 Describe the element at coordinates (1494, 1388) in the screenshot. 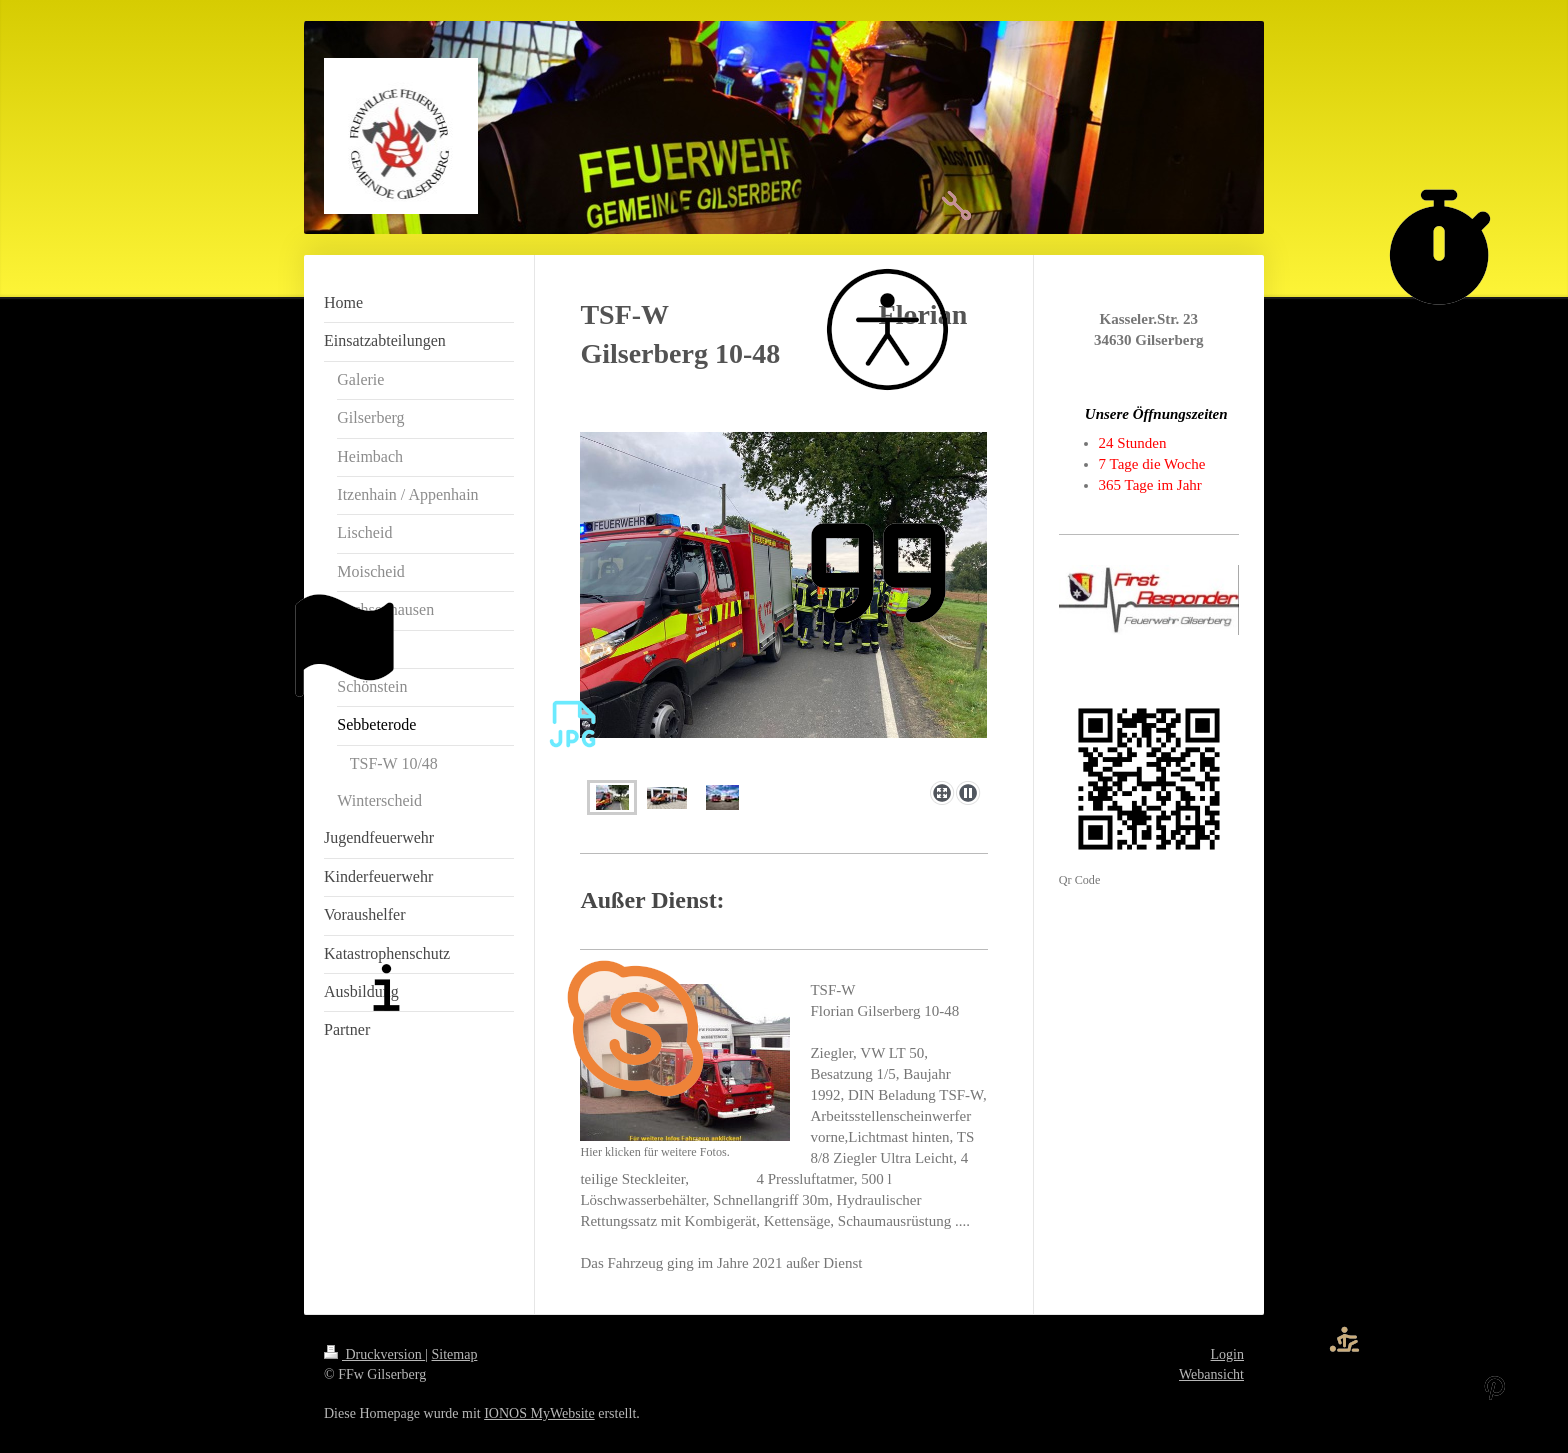

I see `open Pinterest app` at that location.